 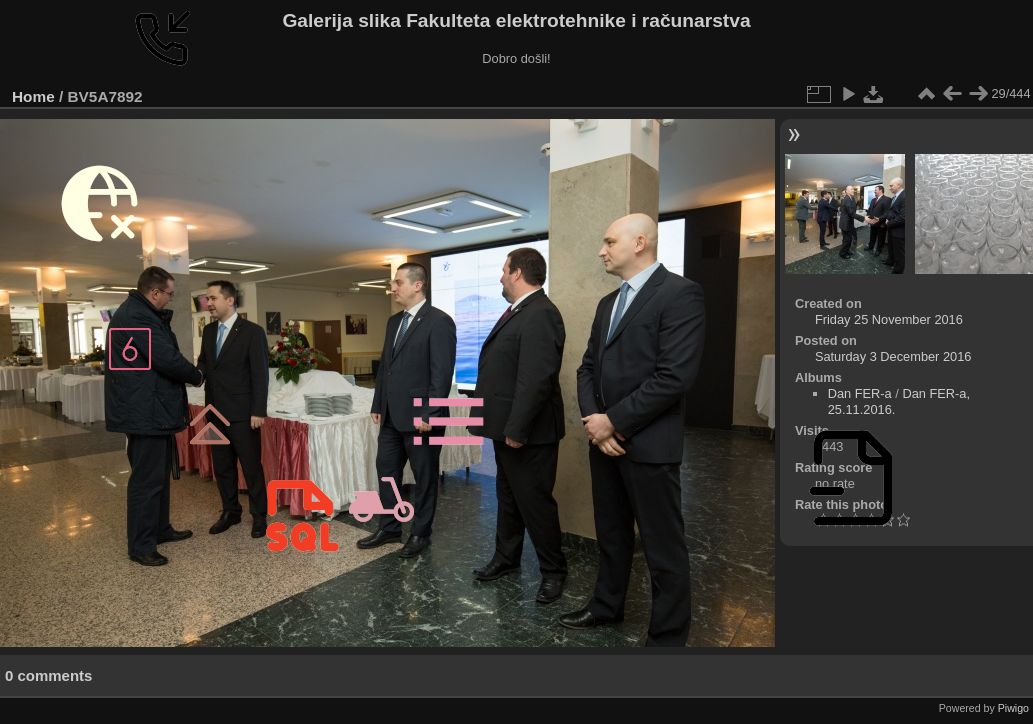 I want to click on collapse or minimize content, so click(x=210, y=426).